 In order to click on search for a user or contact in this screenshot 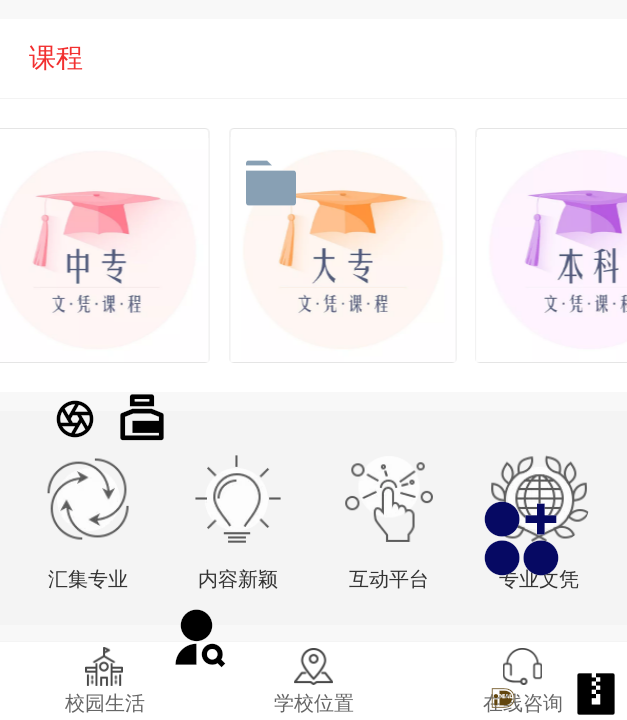, I will do `click(196, 638)`.